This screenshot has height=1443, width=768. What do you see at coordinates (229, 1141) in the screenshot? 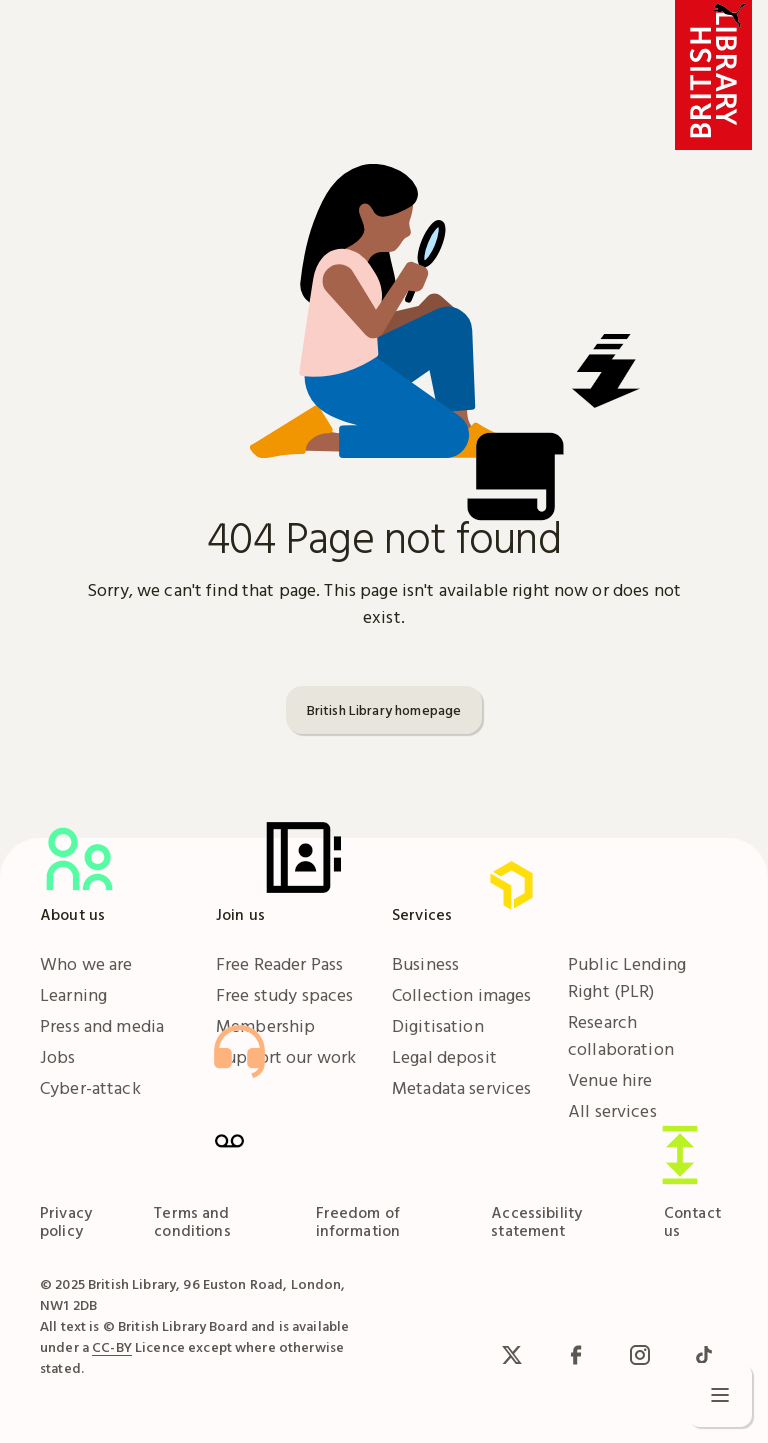
I see `access voicemail messages` at bounding box center [229, 1141].